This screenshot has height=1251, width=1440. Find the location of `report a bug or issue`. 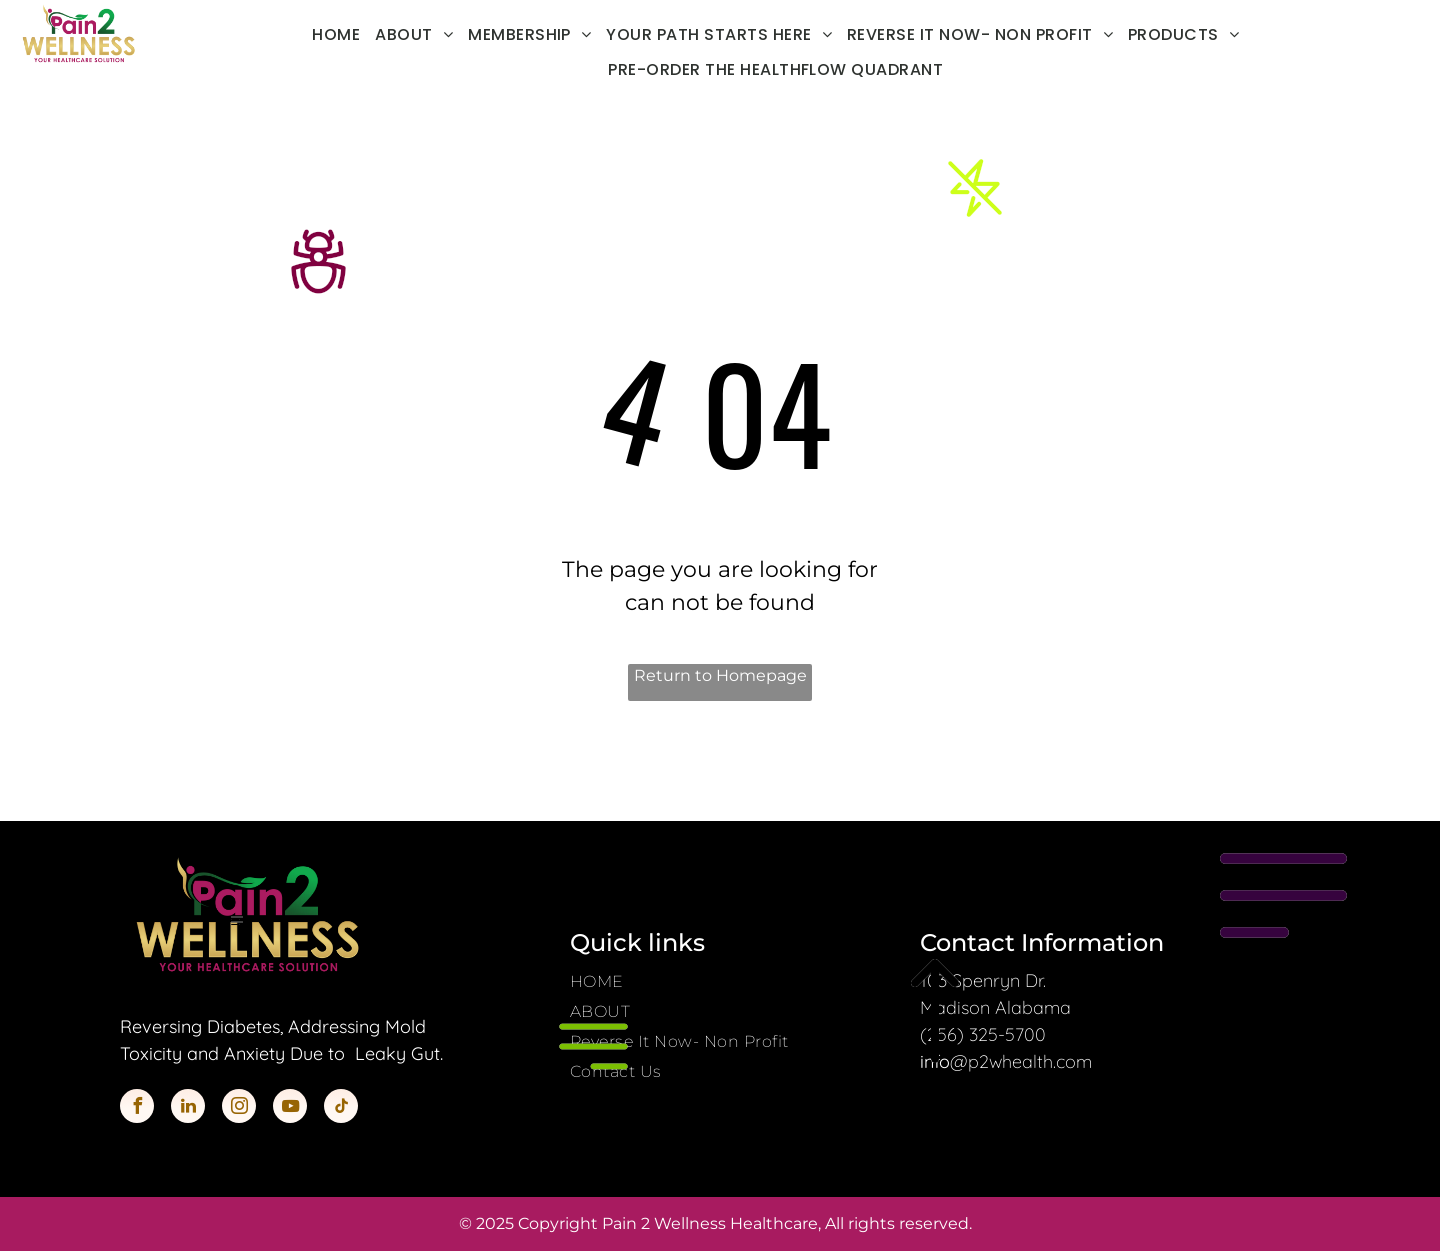

report a bug or issue is located at coordinates (318, 261).